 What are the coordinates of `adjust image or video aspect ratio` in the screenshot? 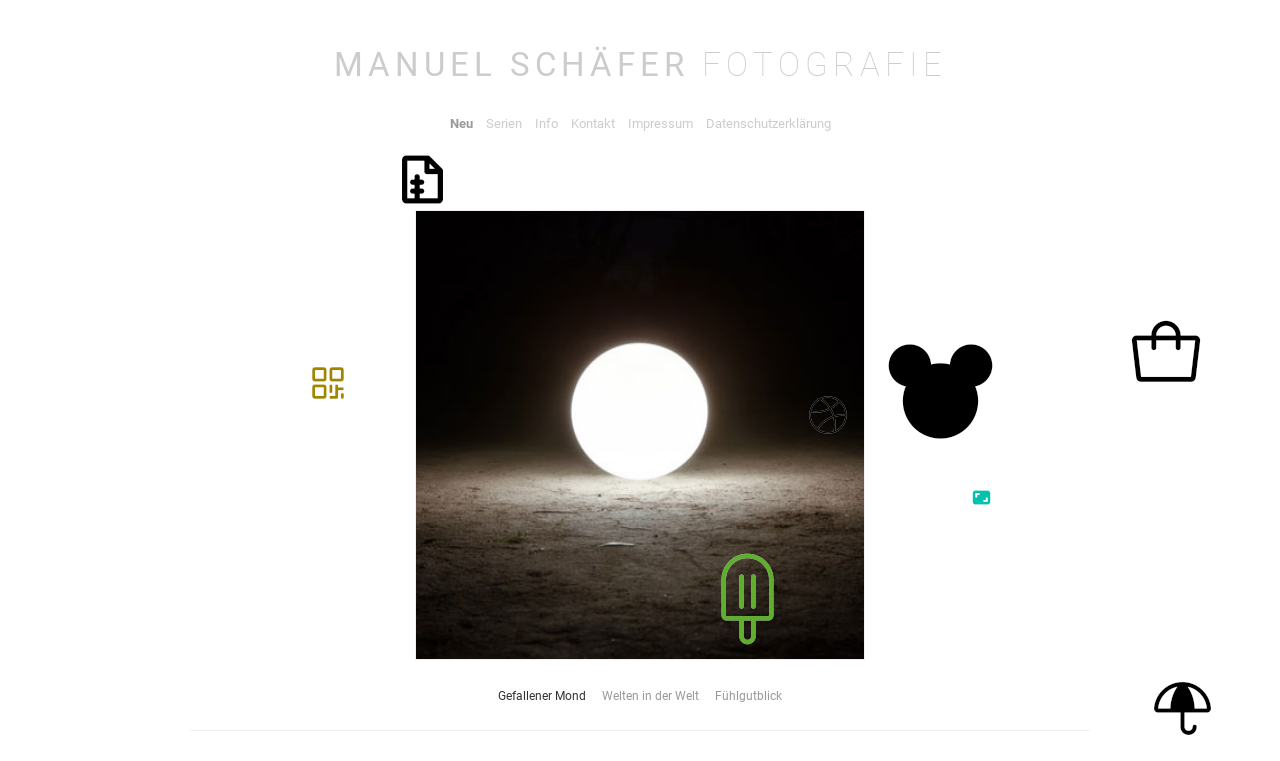 It's located at (981, 497).